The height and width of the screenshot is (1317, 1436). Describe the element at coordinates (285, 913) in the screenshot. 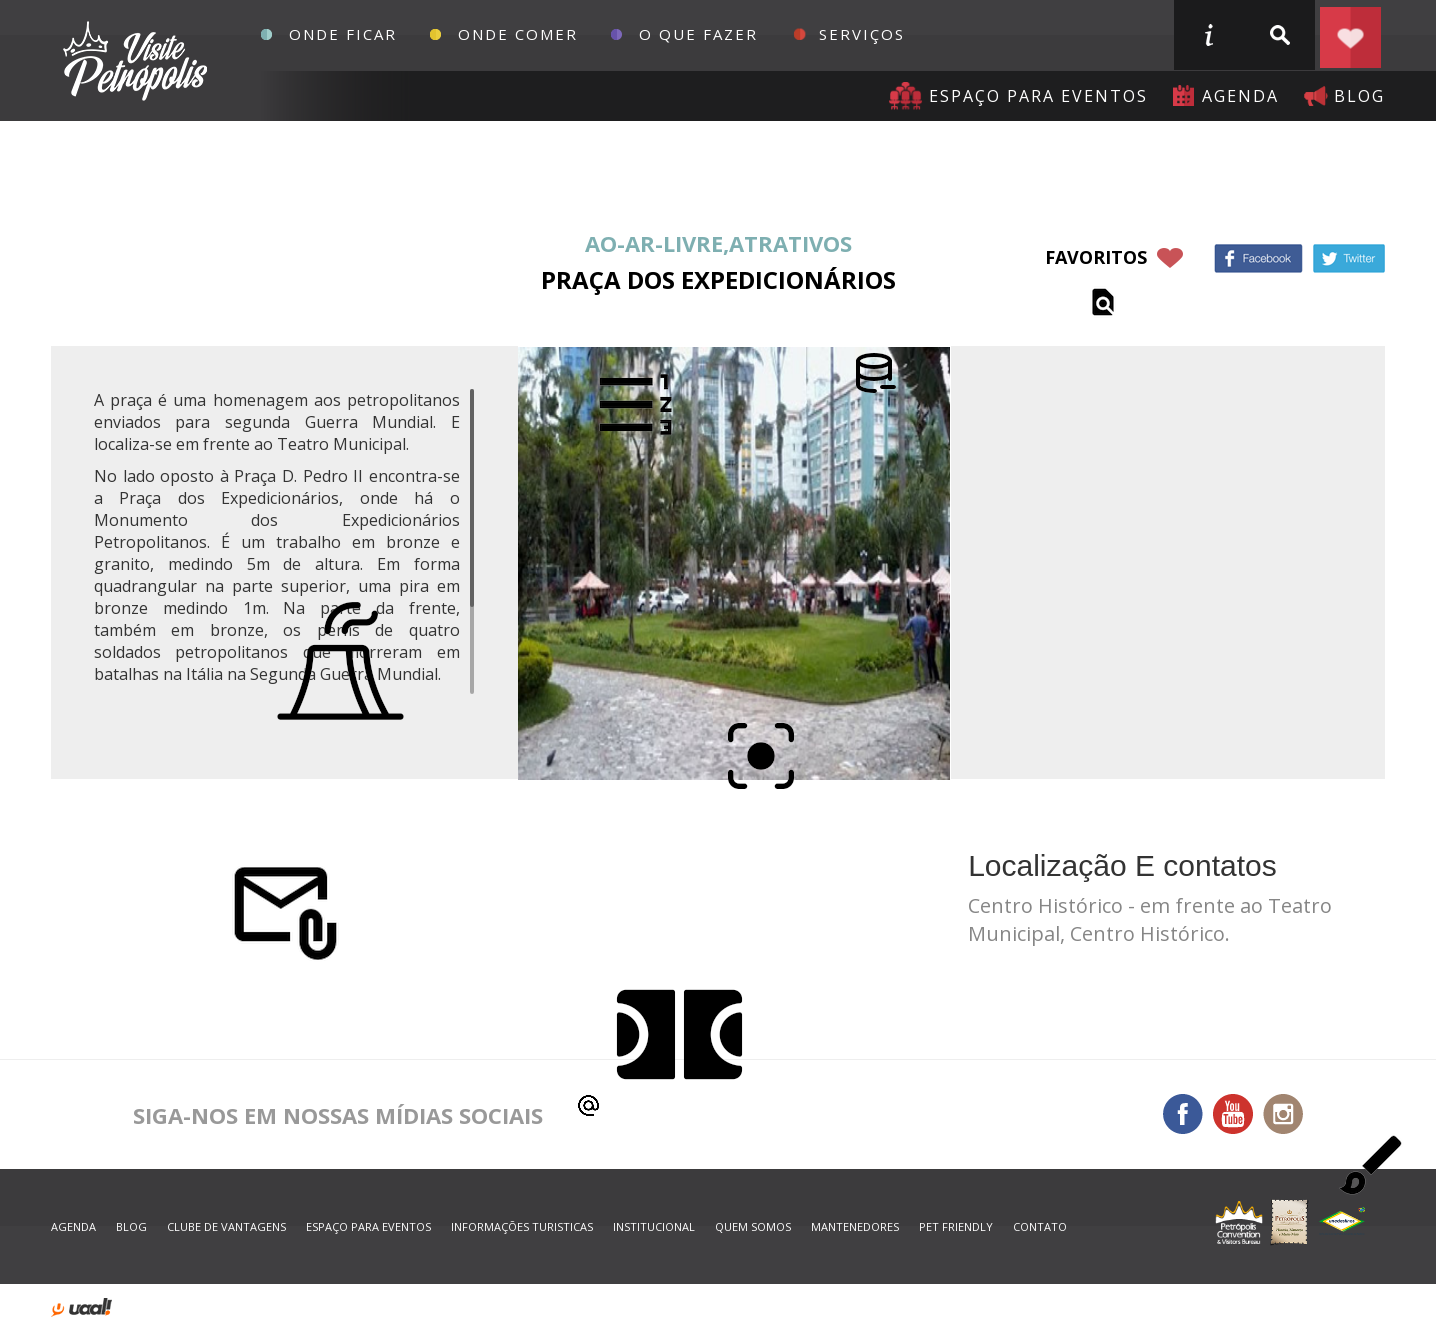

I see `attach a file to an email` at that location.